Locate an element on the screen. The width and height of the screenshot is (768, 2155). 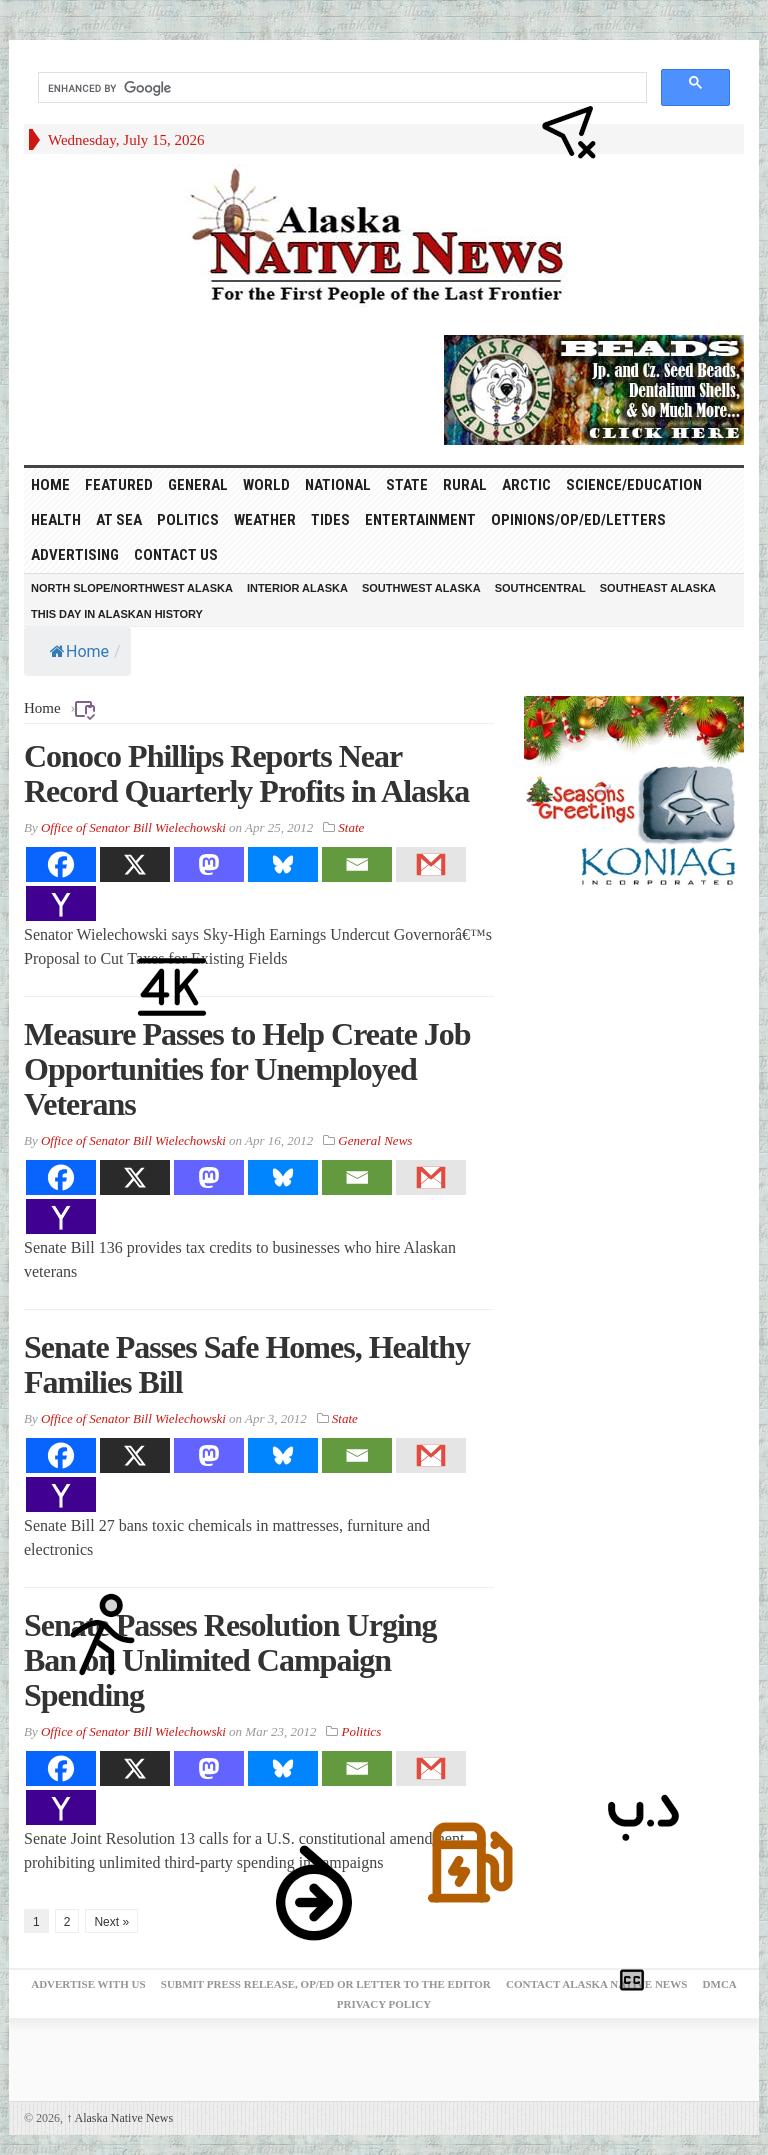
navigate to Doctrine PHP library documentation is located at coordinates (314, 1893).